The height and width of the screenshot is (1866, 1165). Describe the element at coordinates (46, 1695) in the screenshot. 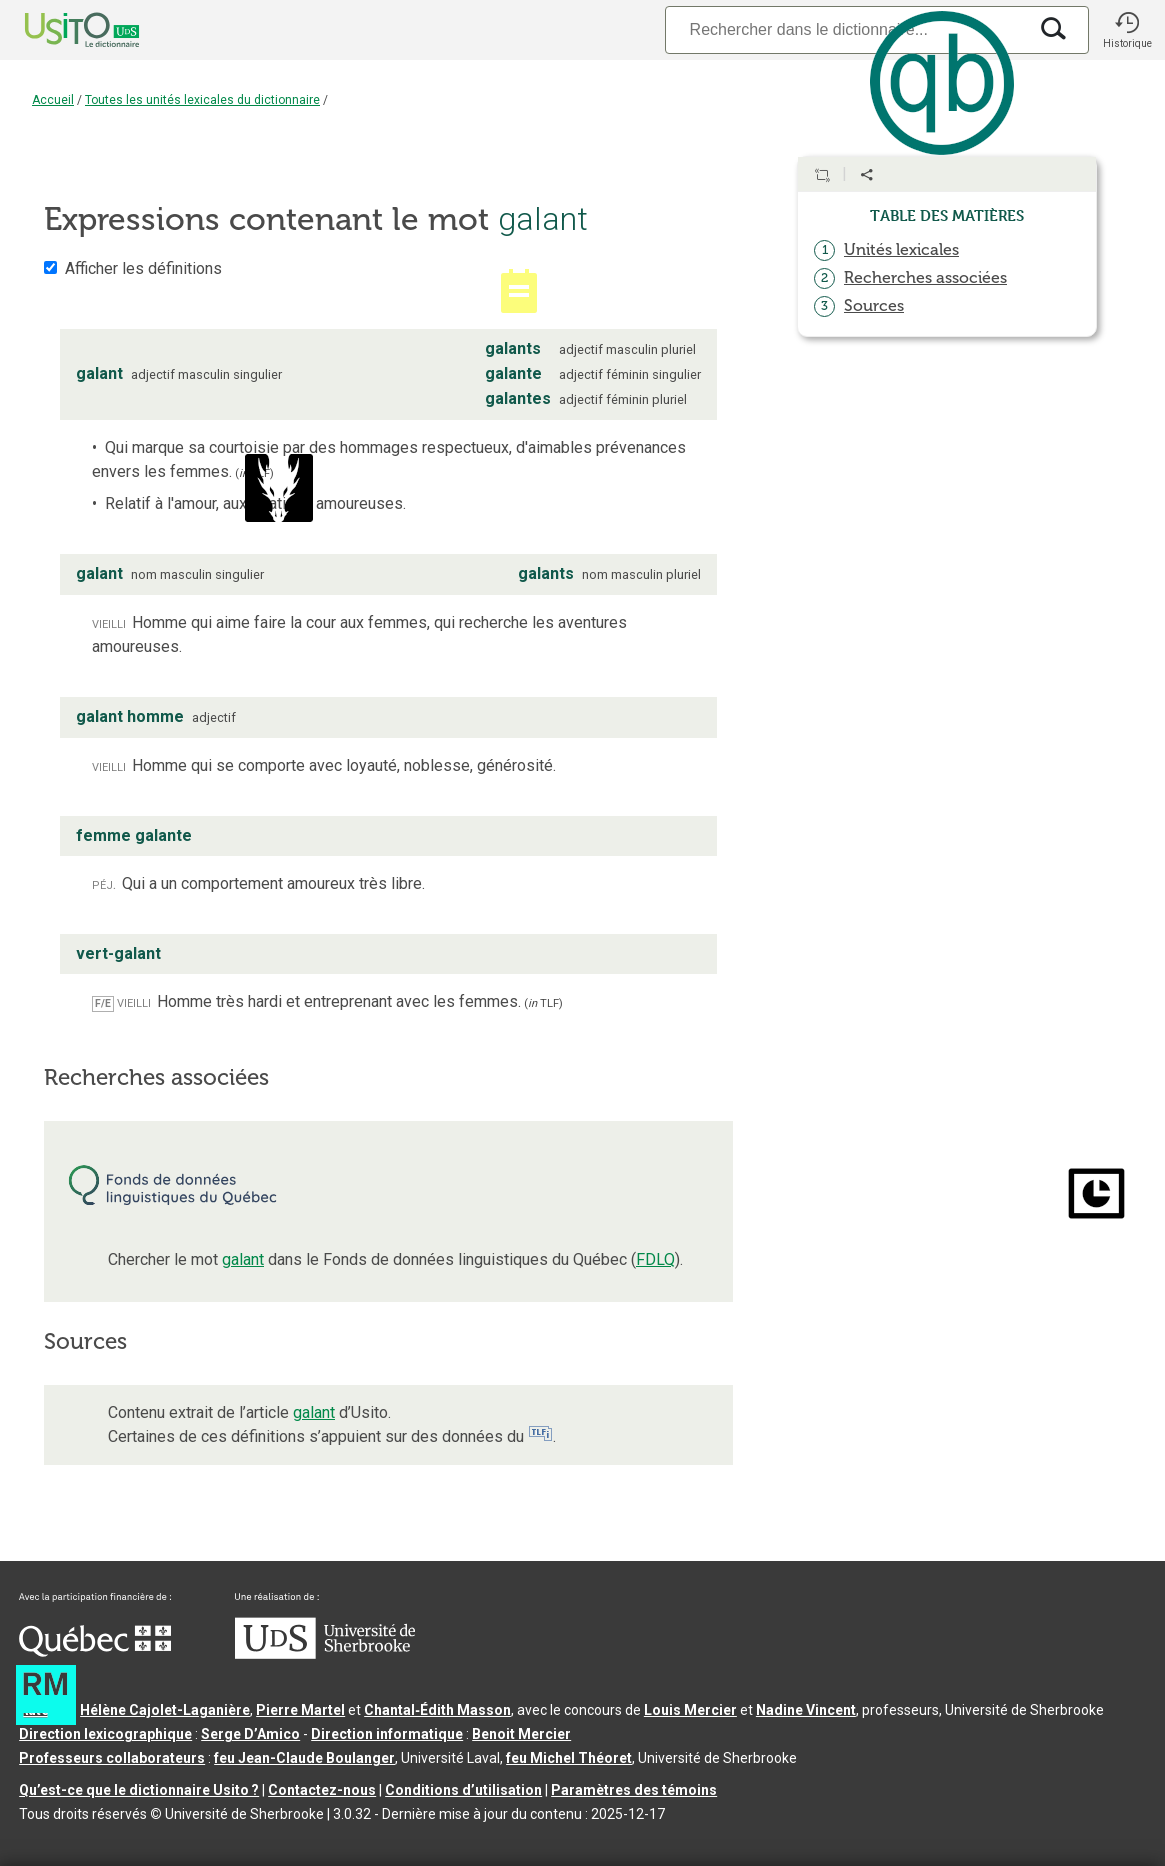

I see `open RubyMine IDE` at that location.